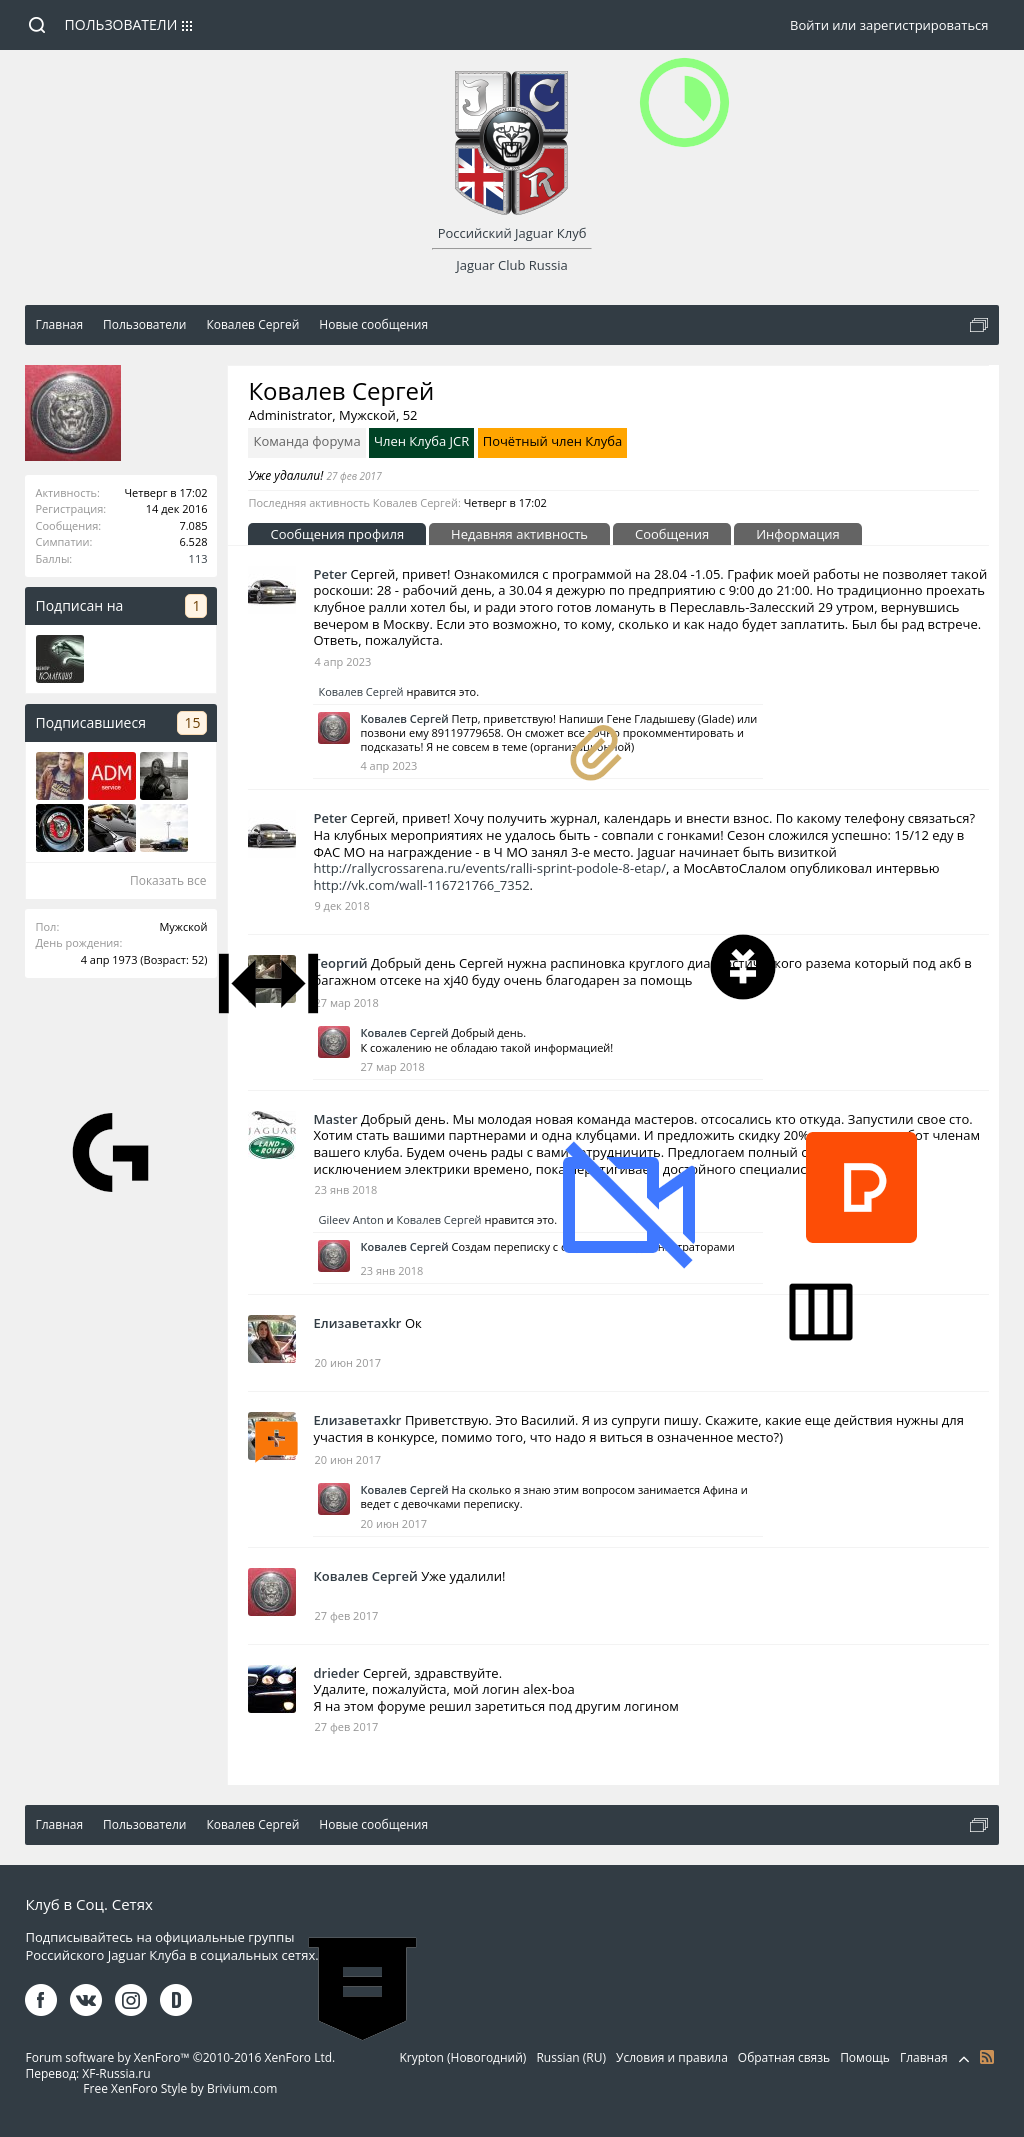 This screenshot has height=2137, width=1024. I want to click on open the Pexels app or website, so click(861, 1187).